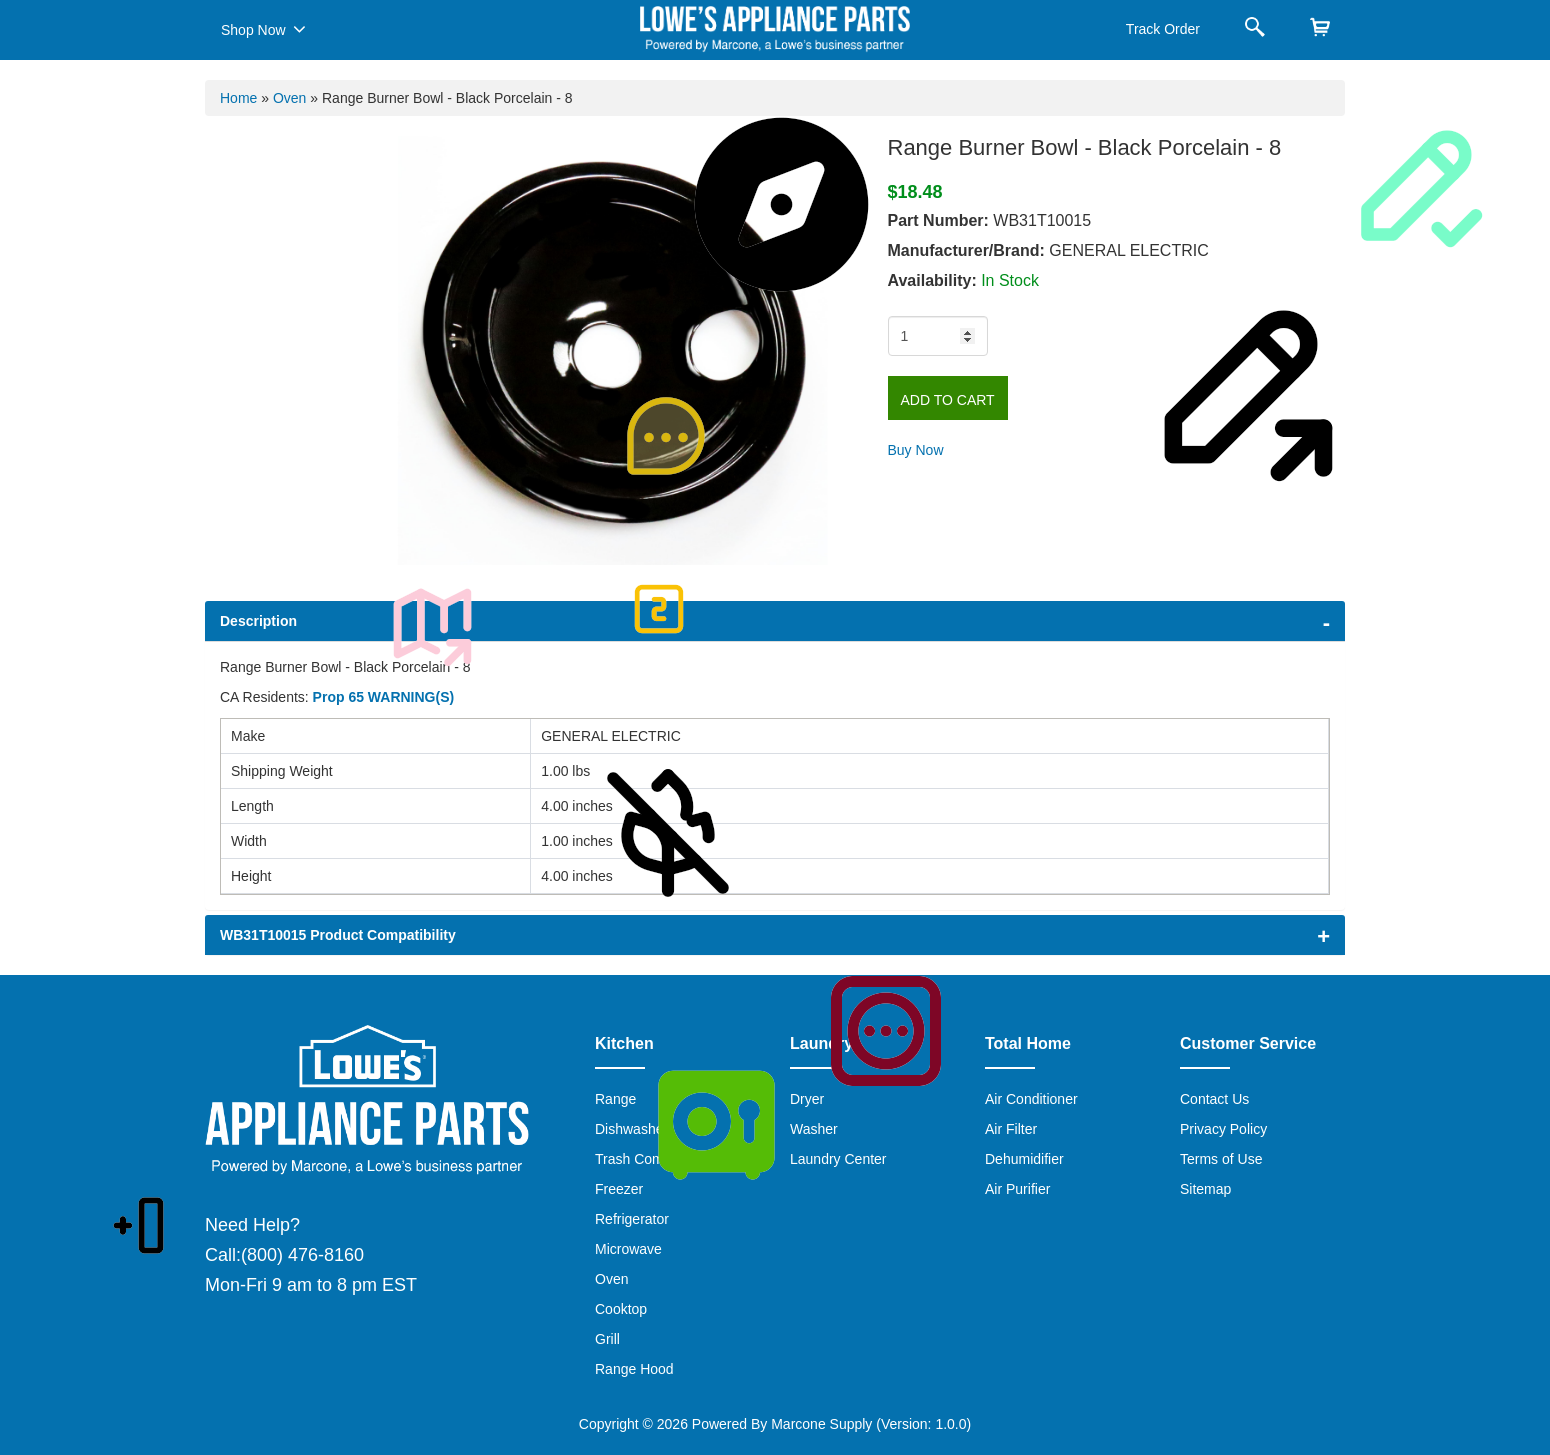  What do you see at coordinates (886, 1031) in the screenshot?
I see `tumble dry on medium heat setting` at bounding box center [886, 1031].